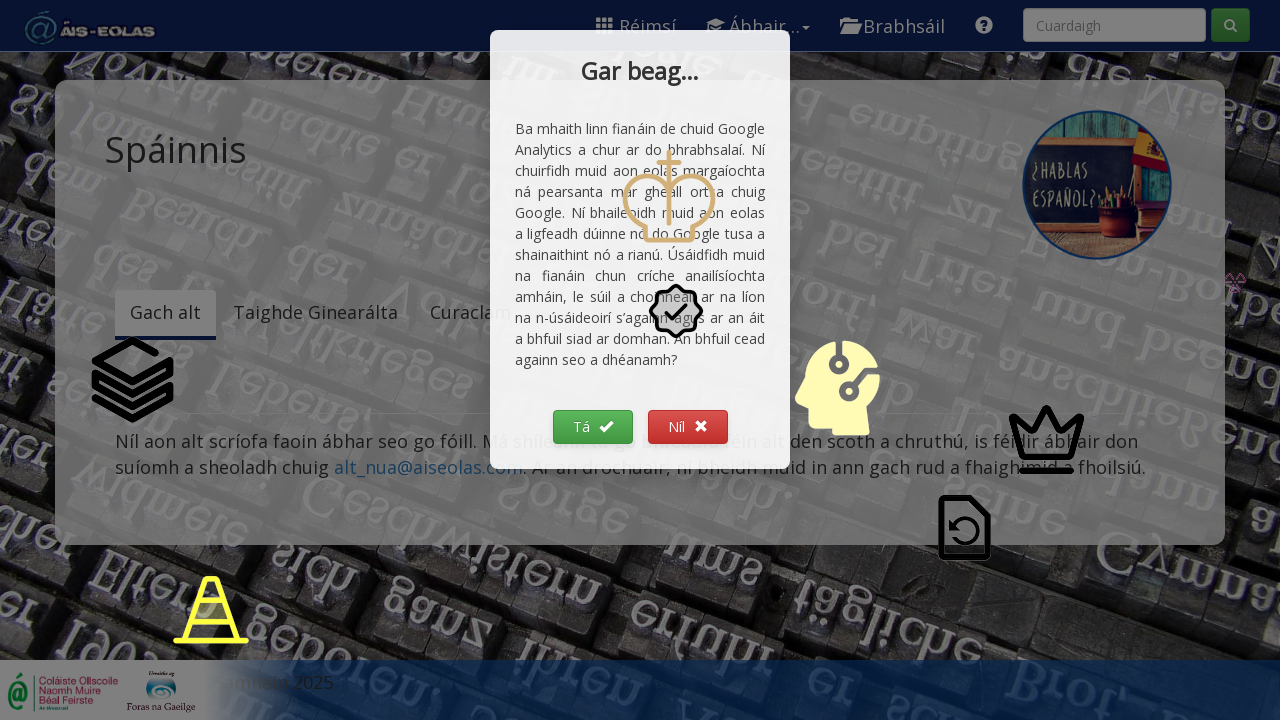  Describe the element at coordinates (132, 377) in the screenshot. I see `access Databricks platform` at that location.